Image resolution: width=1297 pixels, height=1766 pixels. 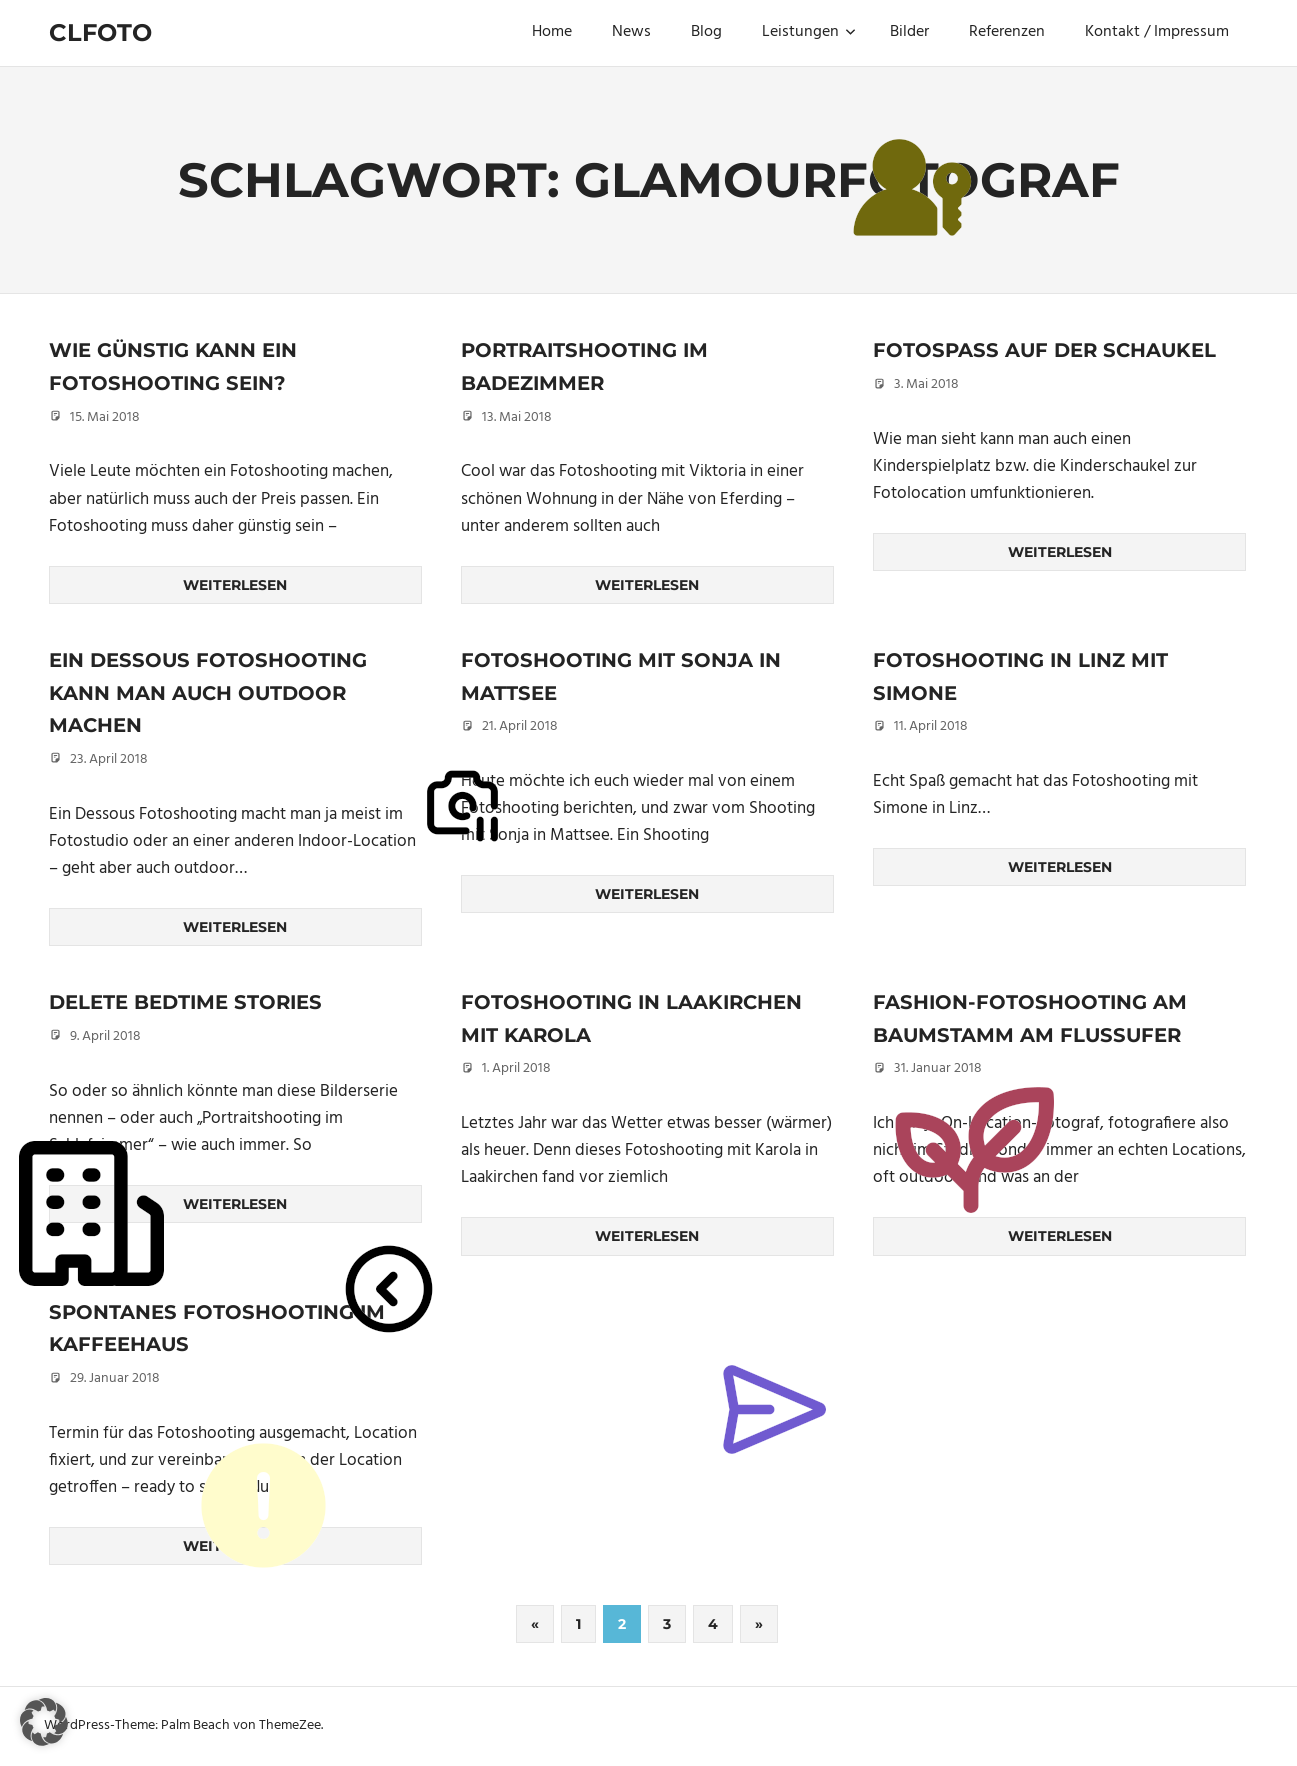 What do you see at coordinates (912, 190) in the screenshot?
I see `manage passkey authentication for your account` at bounding box center [912, 190].